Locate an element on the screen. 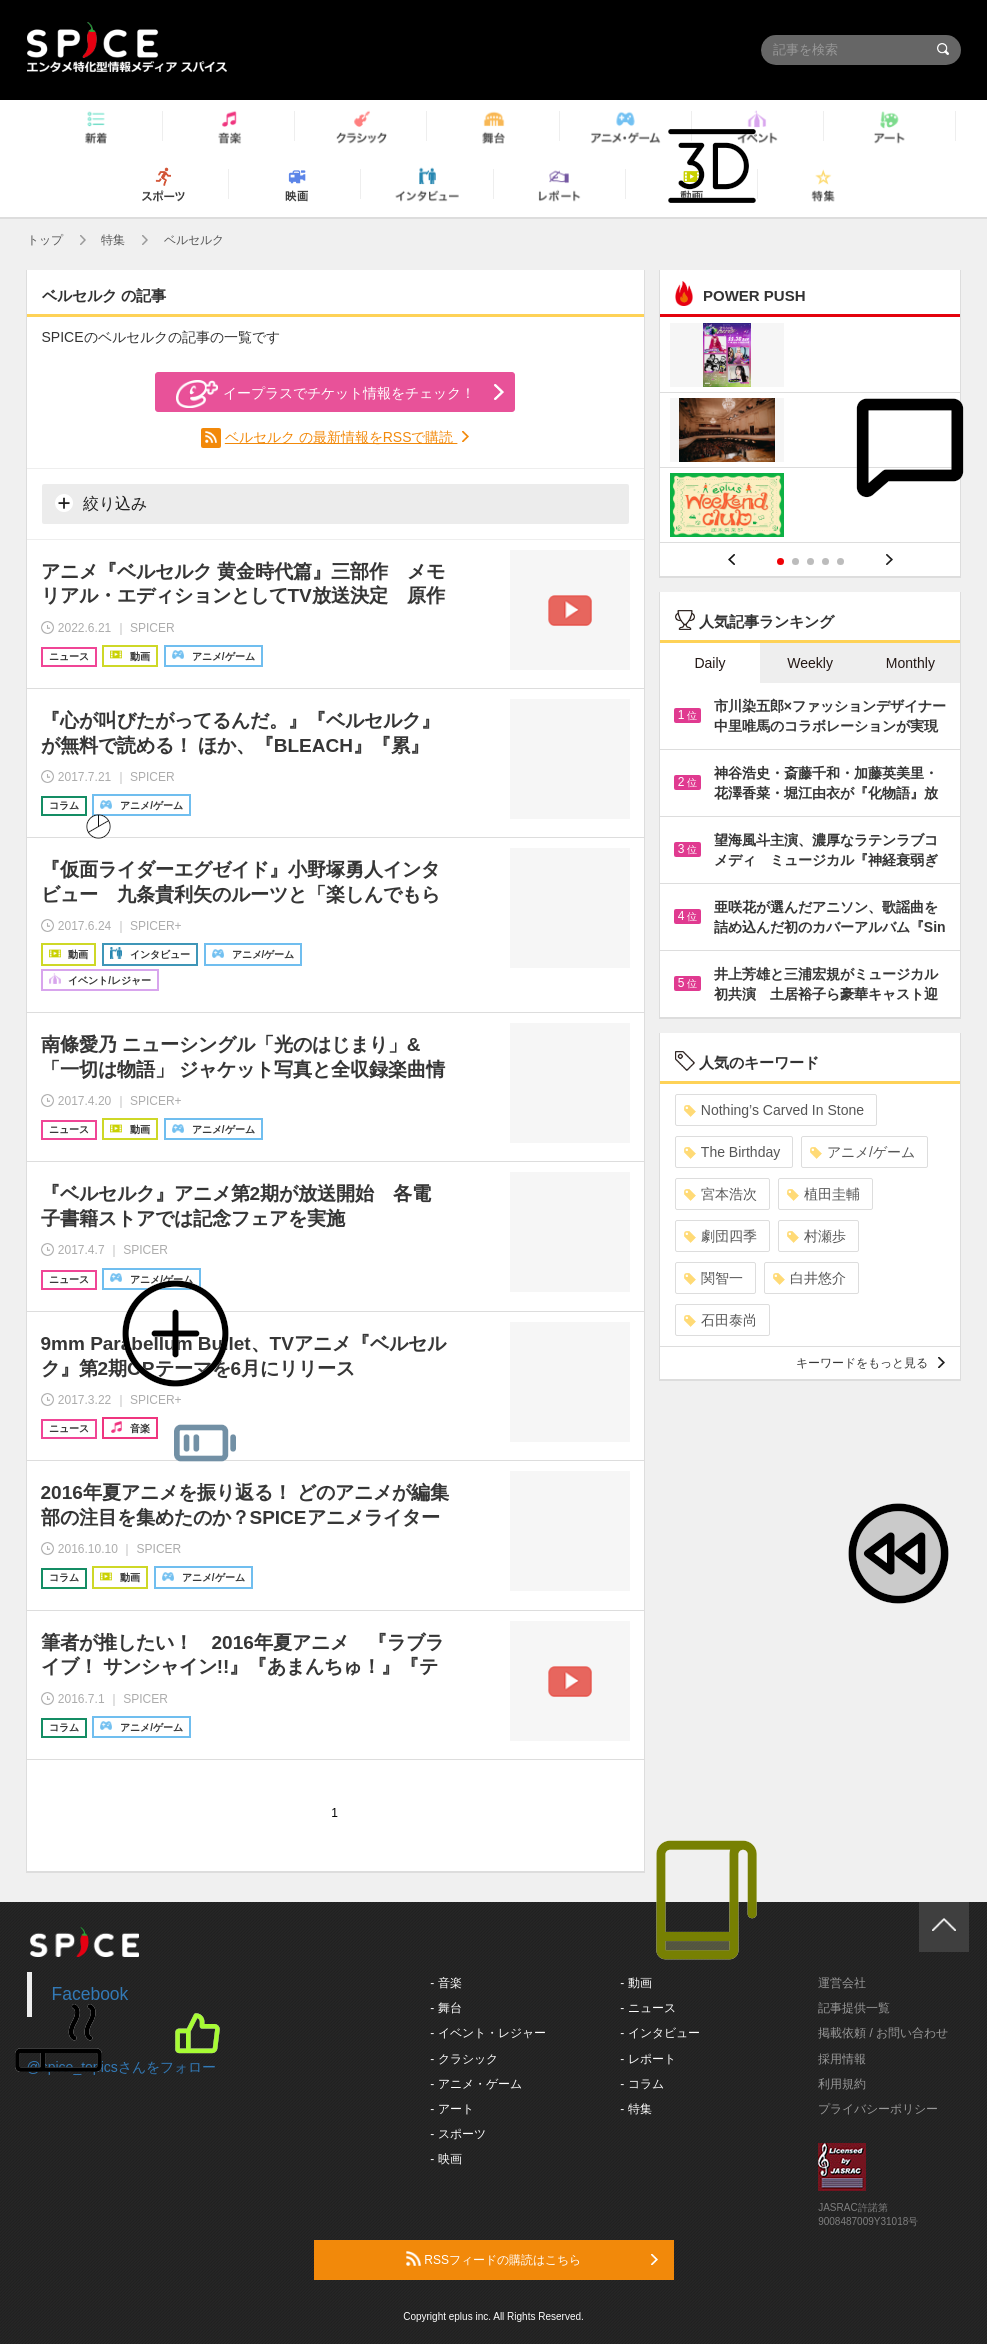 Image resolution: width=987 pixels, height=2344 pixels. add a new item is located at coordinates (175, 1333).